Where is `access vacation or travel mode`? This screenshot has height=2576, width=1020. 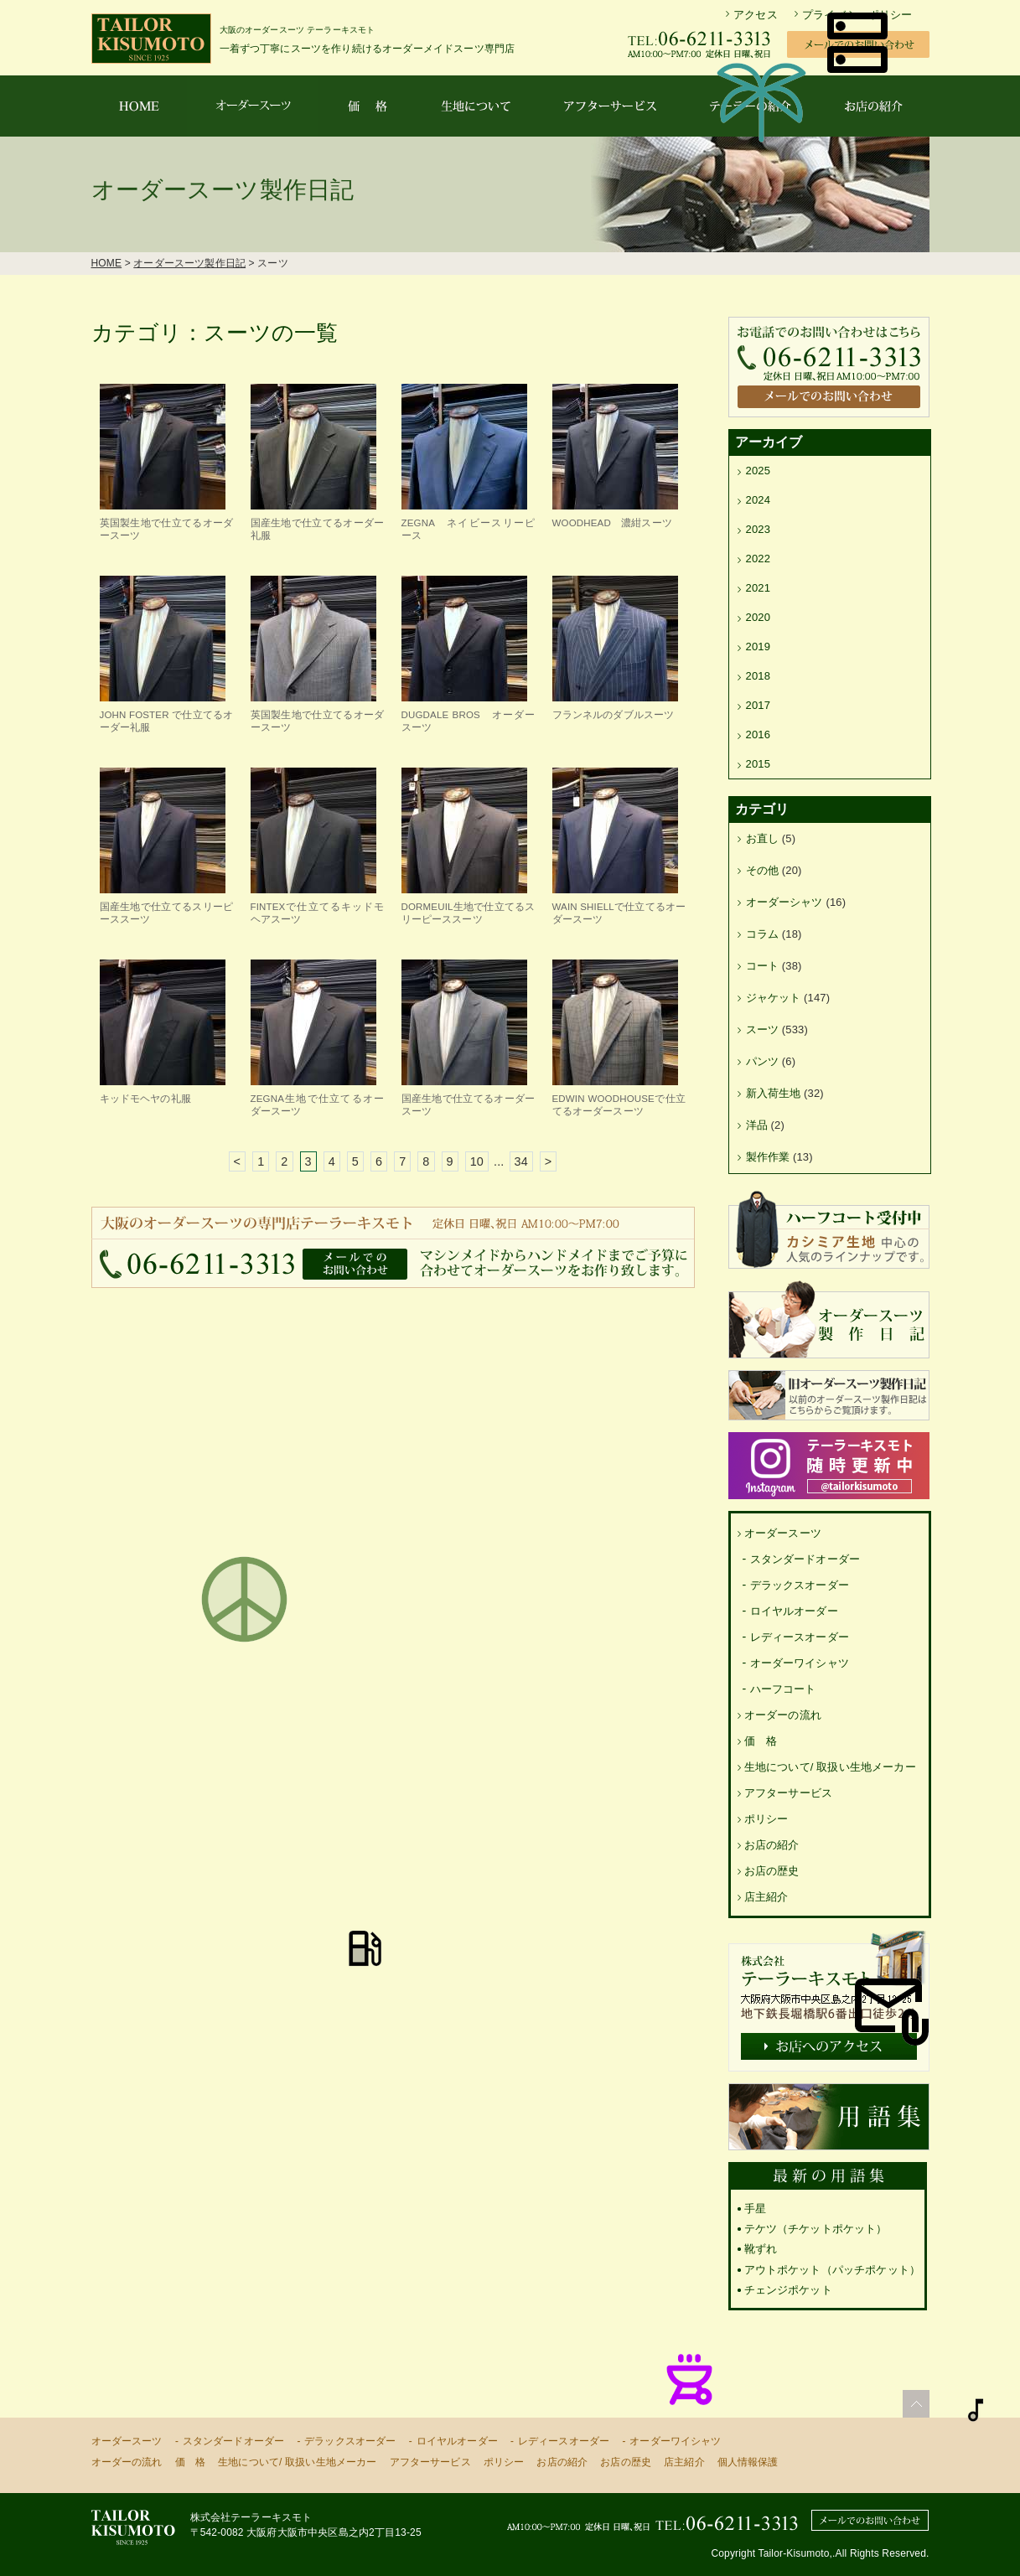 access vacation or travel mode is located at coordinates (761, 101).